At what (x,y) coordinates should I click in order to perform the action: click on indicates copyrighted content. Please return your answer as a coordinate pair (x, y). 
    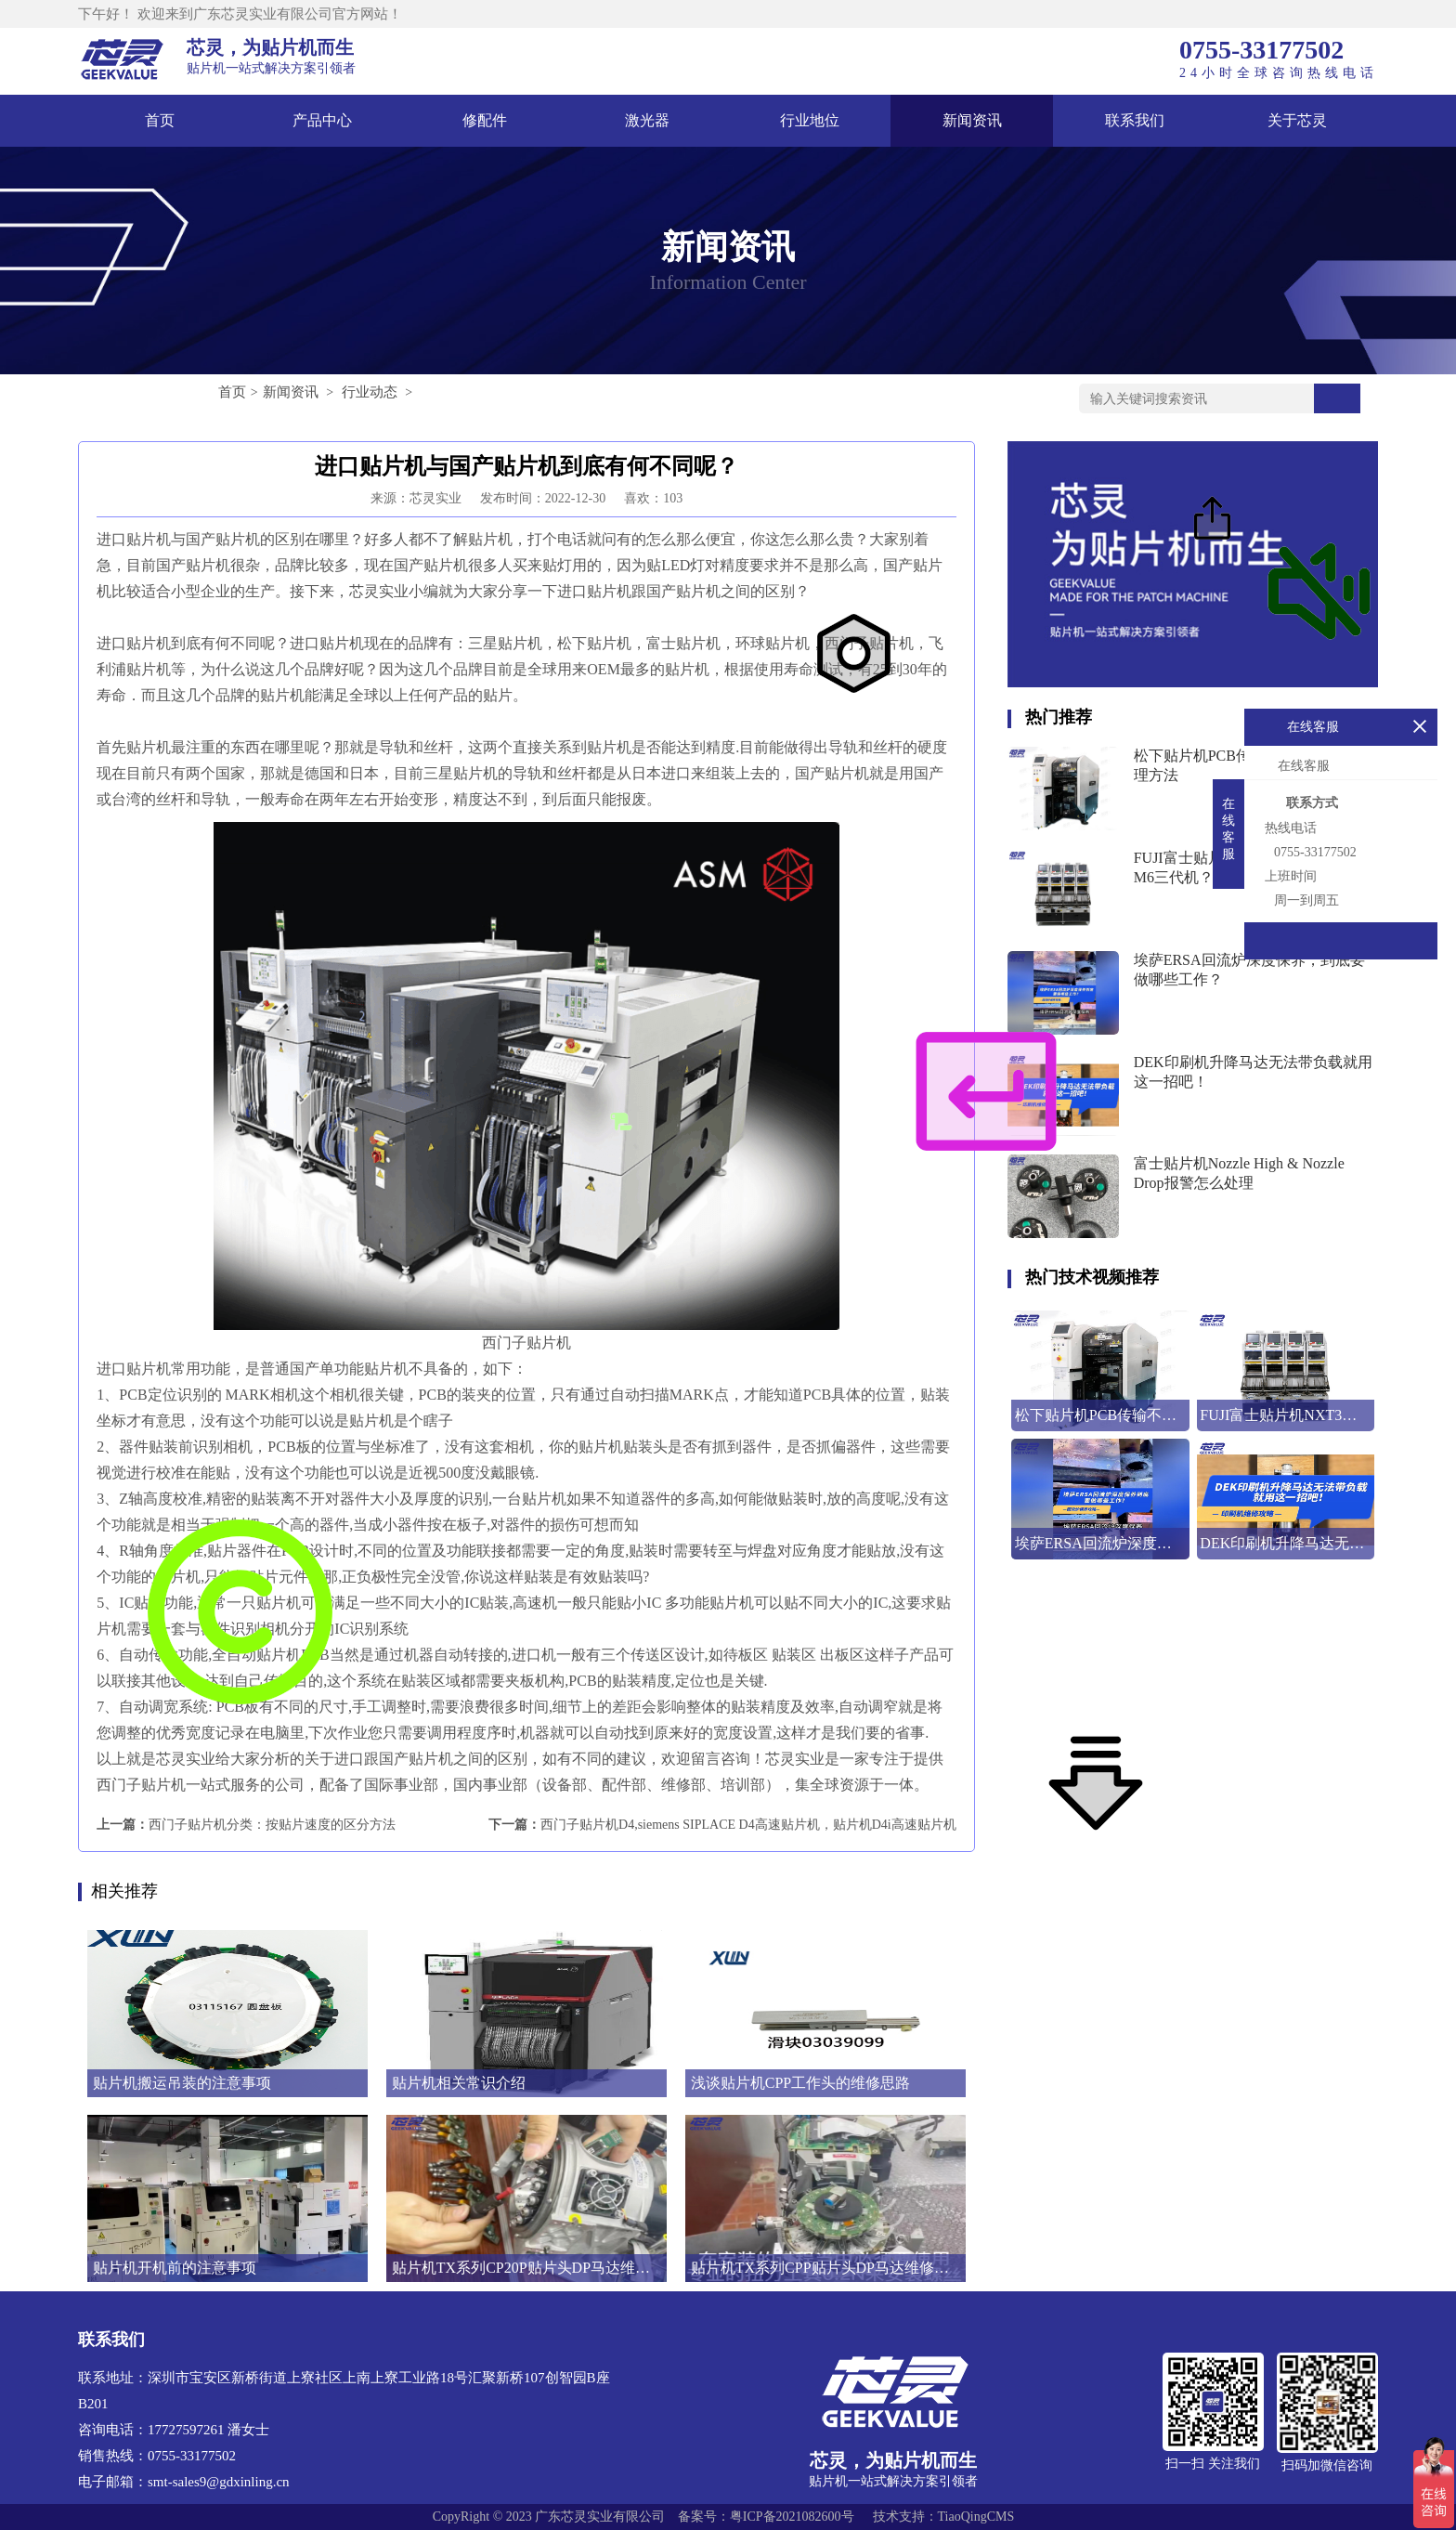
    Looking at the image, I should click on (240, 1611).